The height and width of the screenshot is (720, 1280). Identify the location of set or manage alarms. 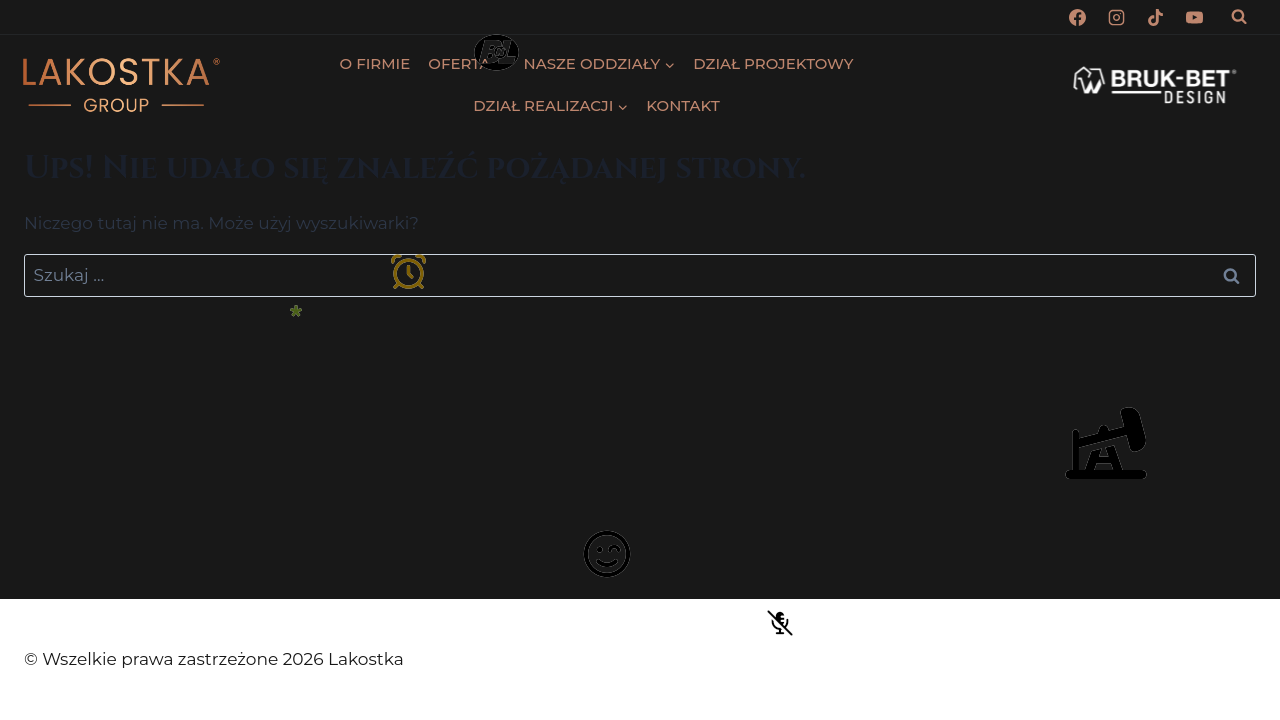
(408, 271).